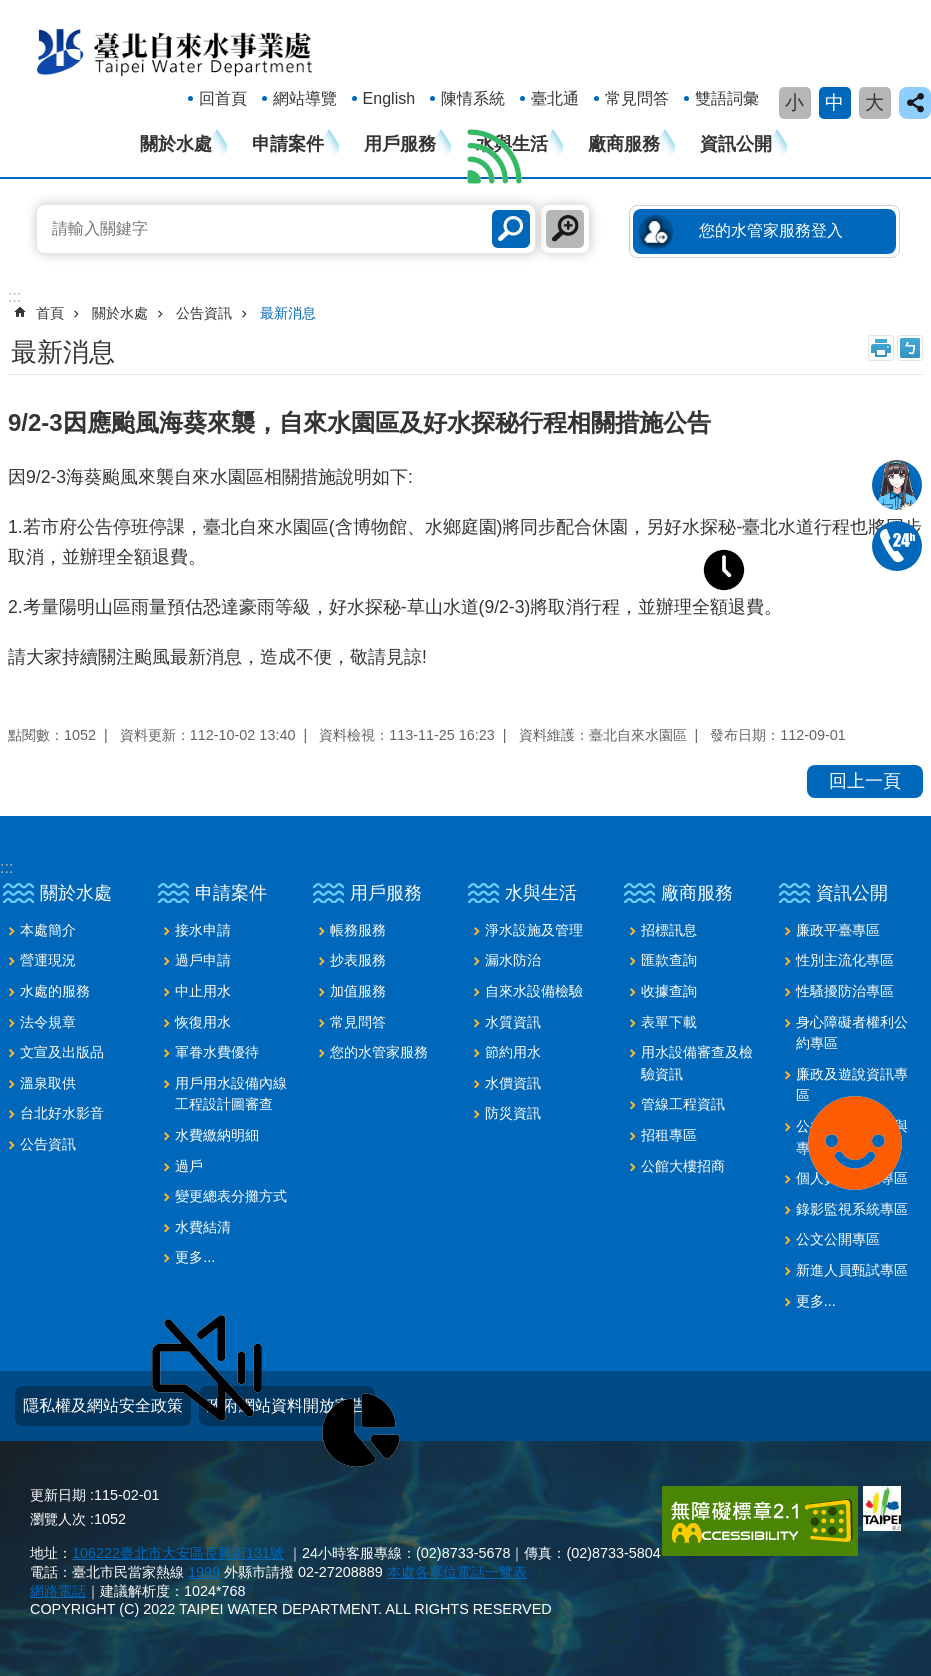 The image size is (931, 1676). Describe the element at coordinates (855, 1143) in the screenshot. I see `open emoji picker` at that location.